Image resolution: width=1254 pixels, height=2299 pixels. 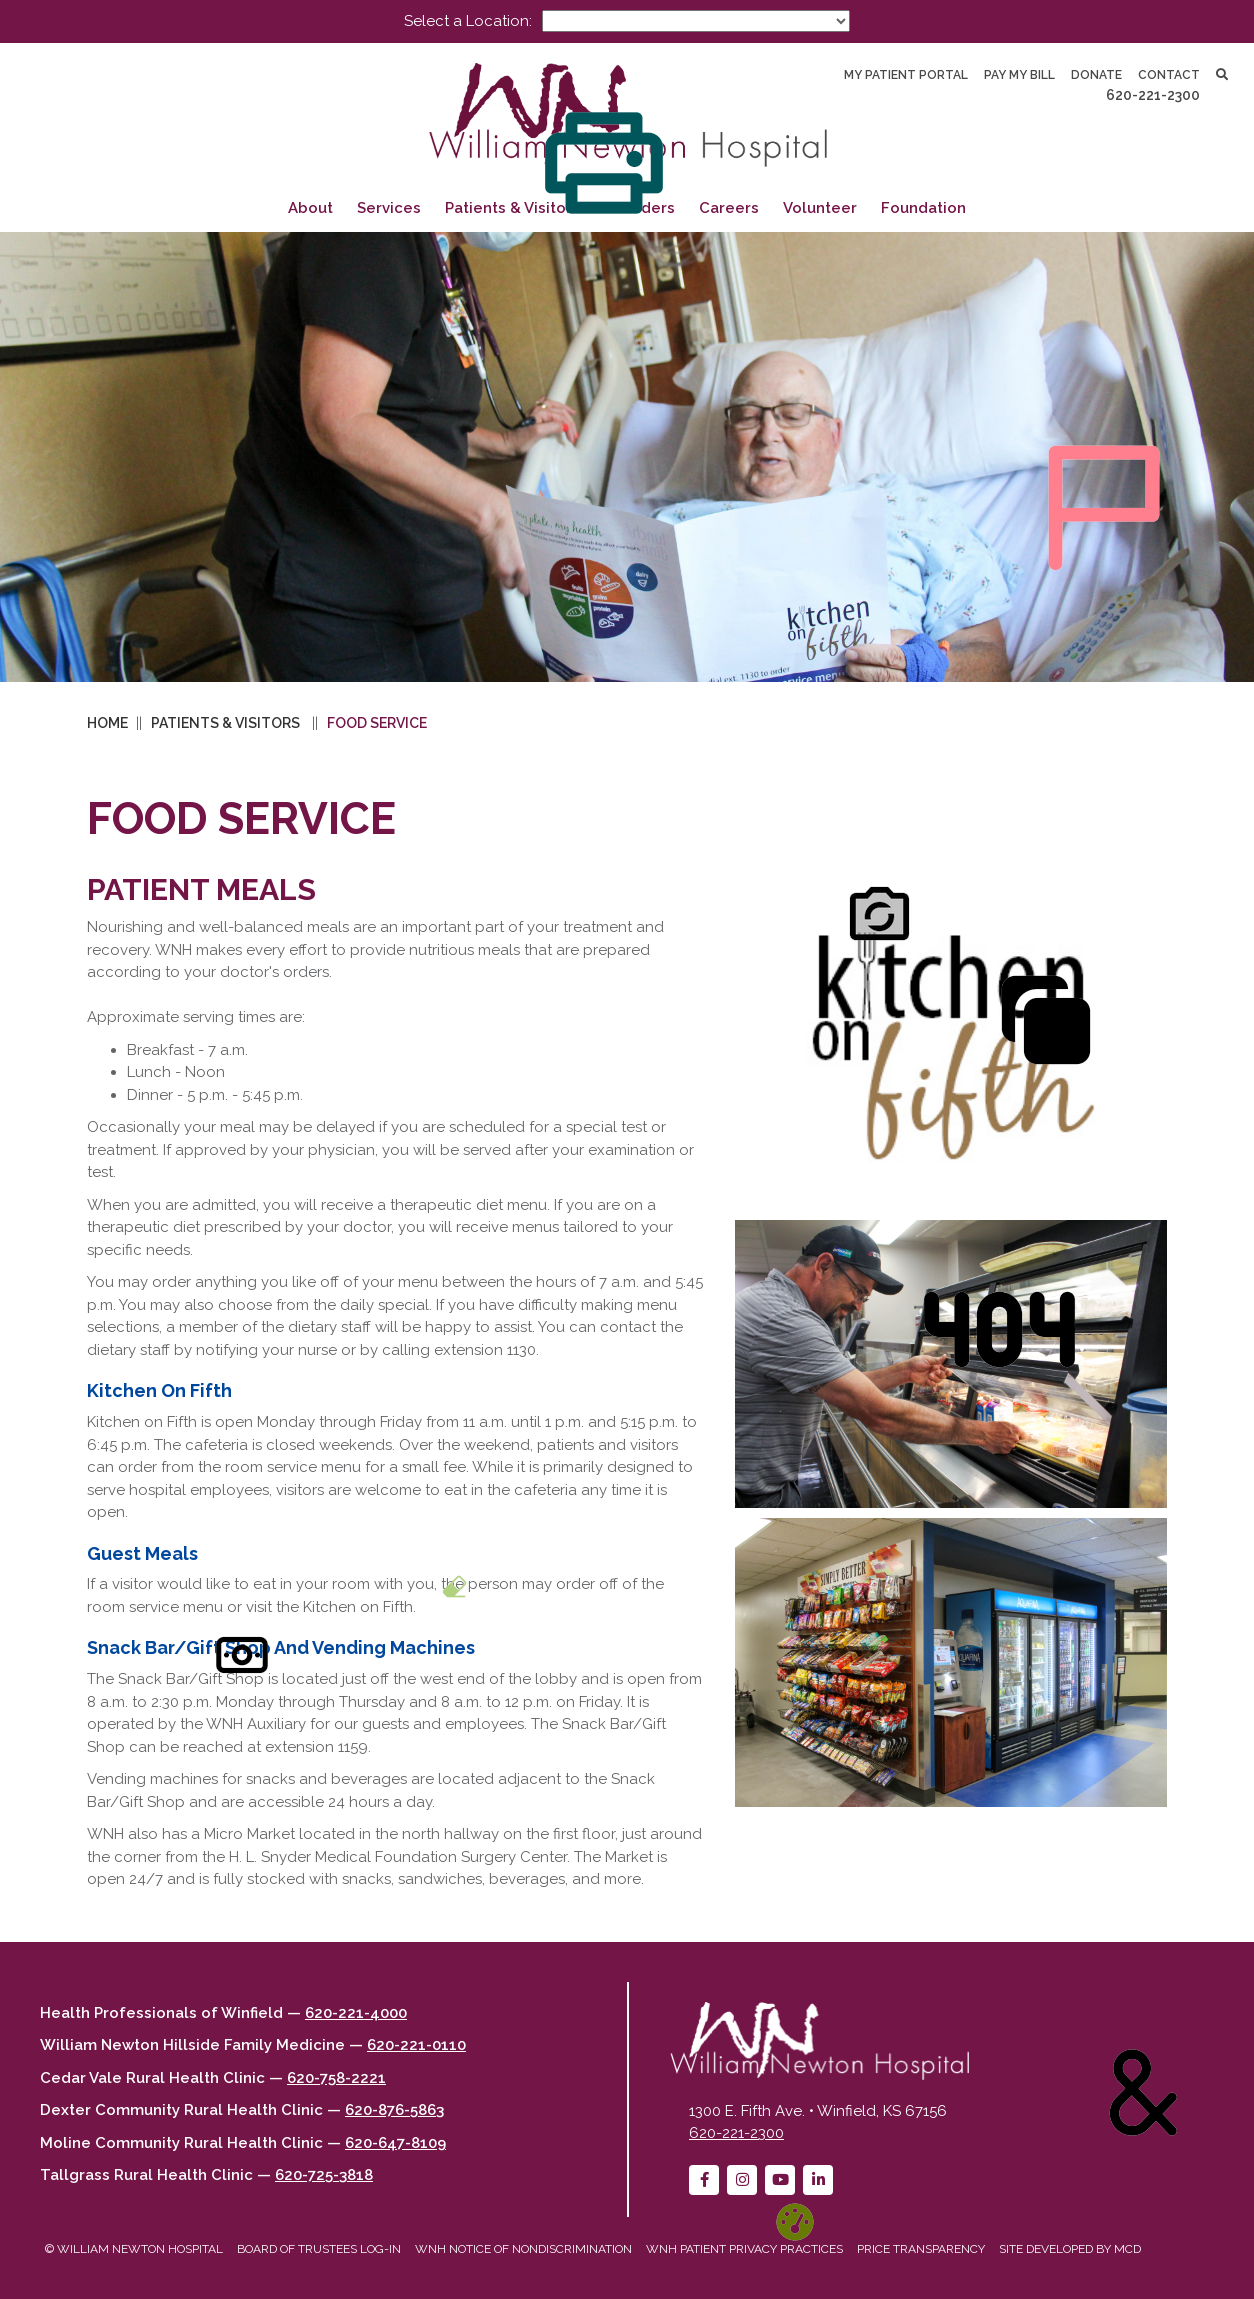 What do you see at coordinates (795, 2222) in the screenshot?
I see `view performance or speed metrics` at bounding box center [795, 2222].